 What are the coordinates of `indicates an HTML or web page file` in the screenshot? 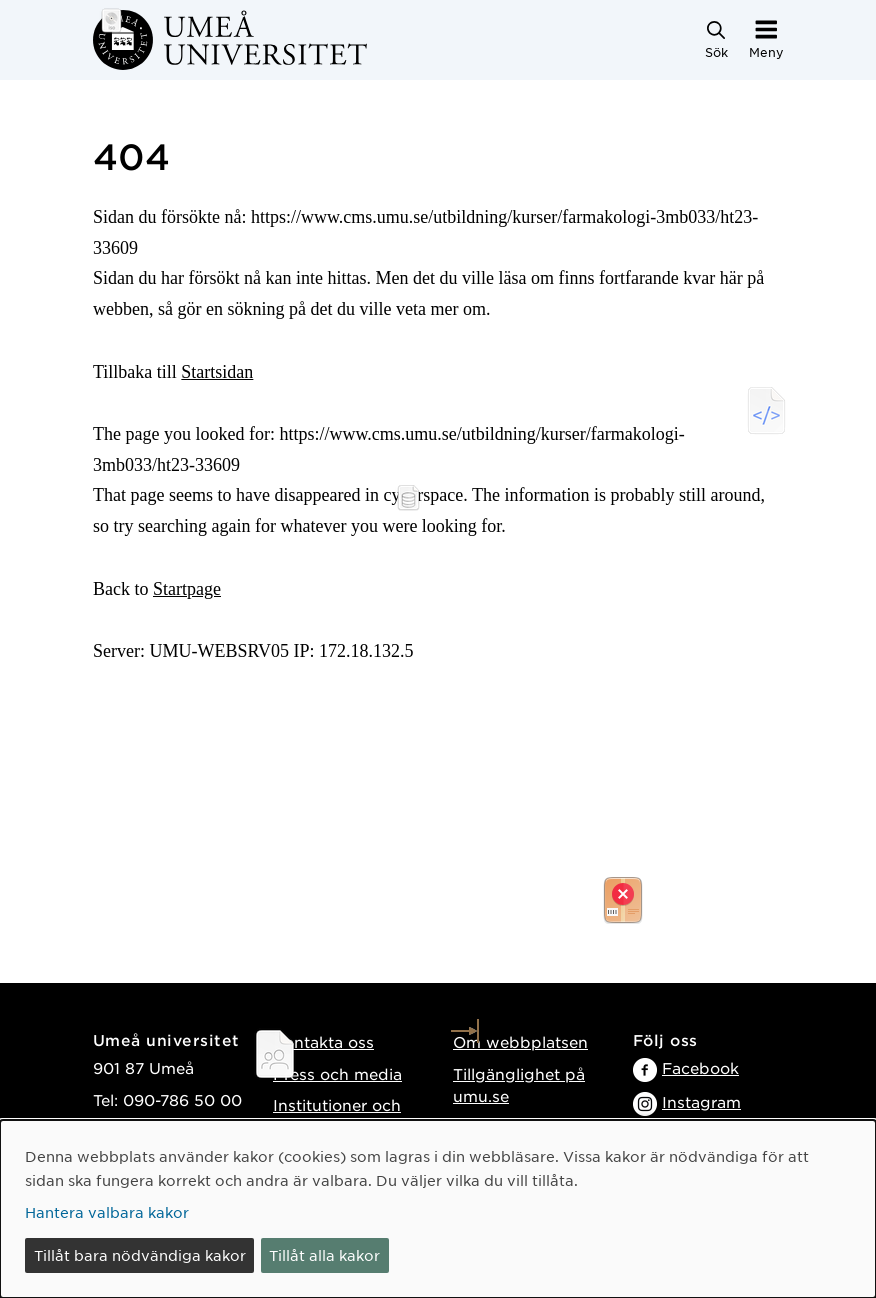 It's located at (766, 410).